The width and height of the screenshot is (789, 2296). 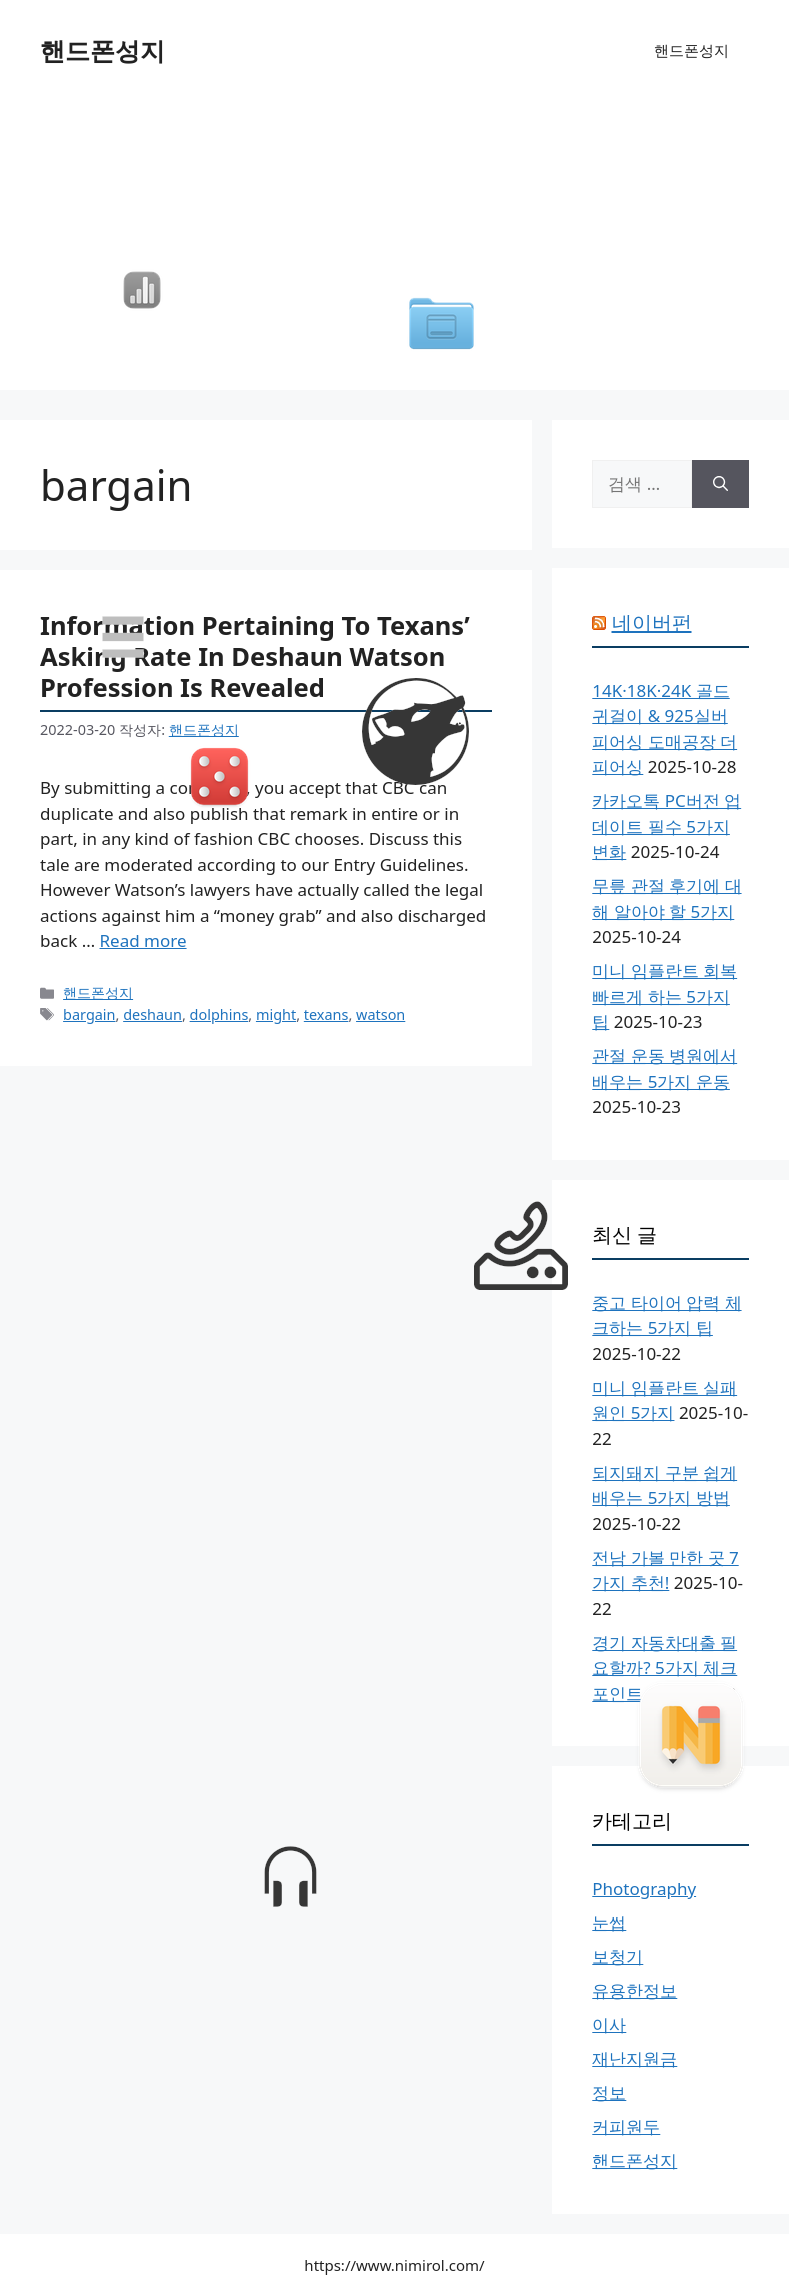 I want to click on open the audio player app, so click(x=290, y=1876).